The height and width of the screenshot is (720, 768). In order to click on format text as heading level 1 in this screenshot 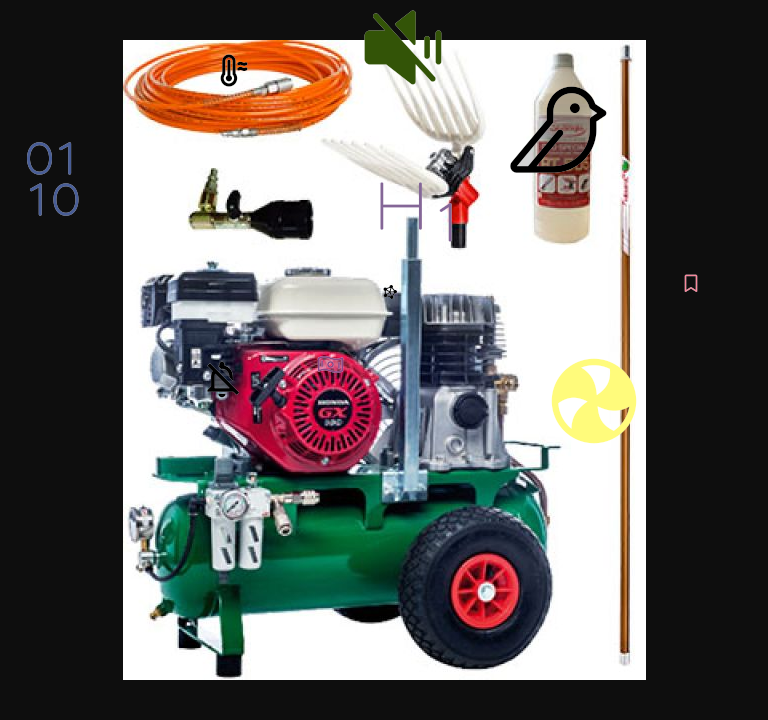, I will do `click(414, 210)`.